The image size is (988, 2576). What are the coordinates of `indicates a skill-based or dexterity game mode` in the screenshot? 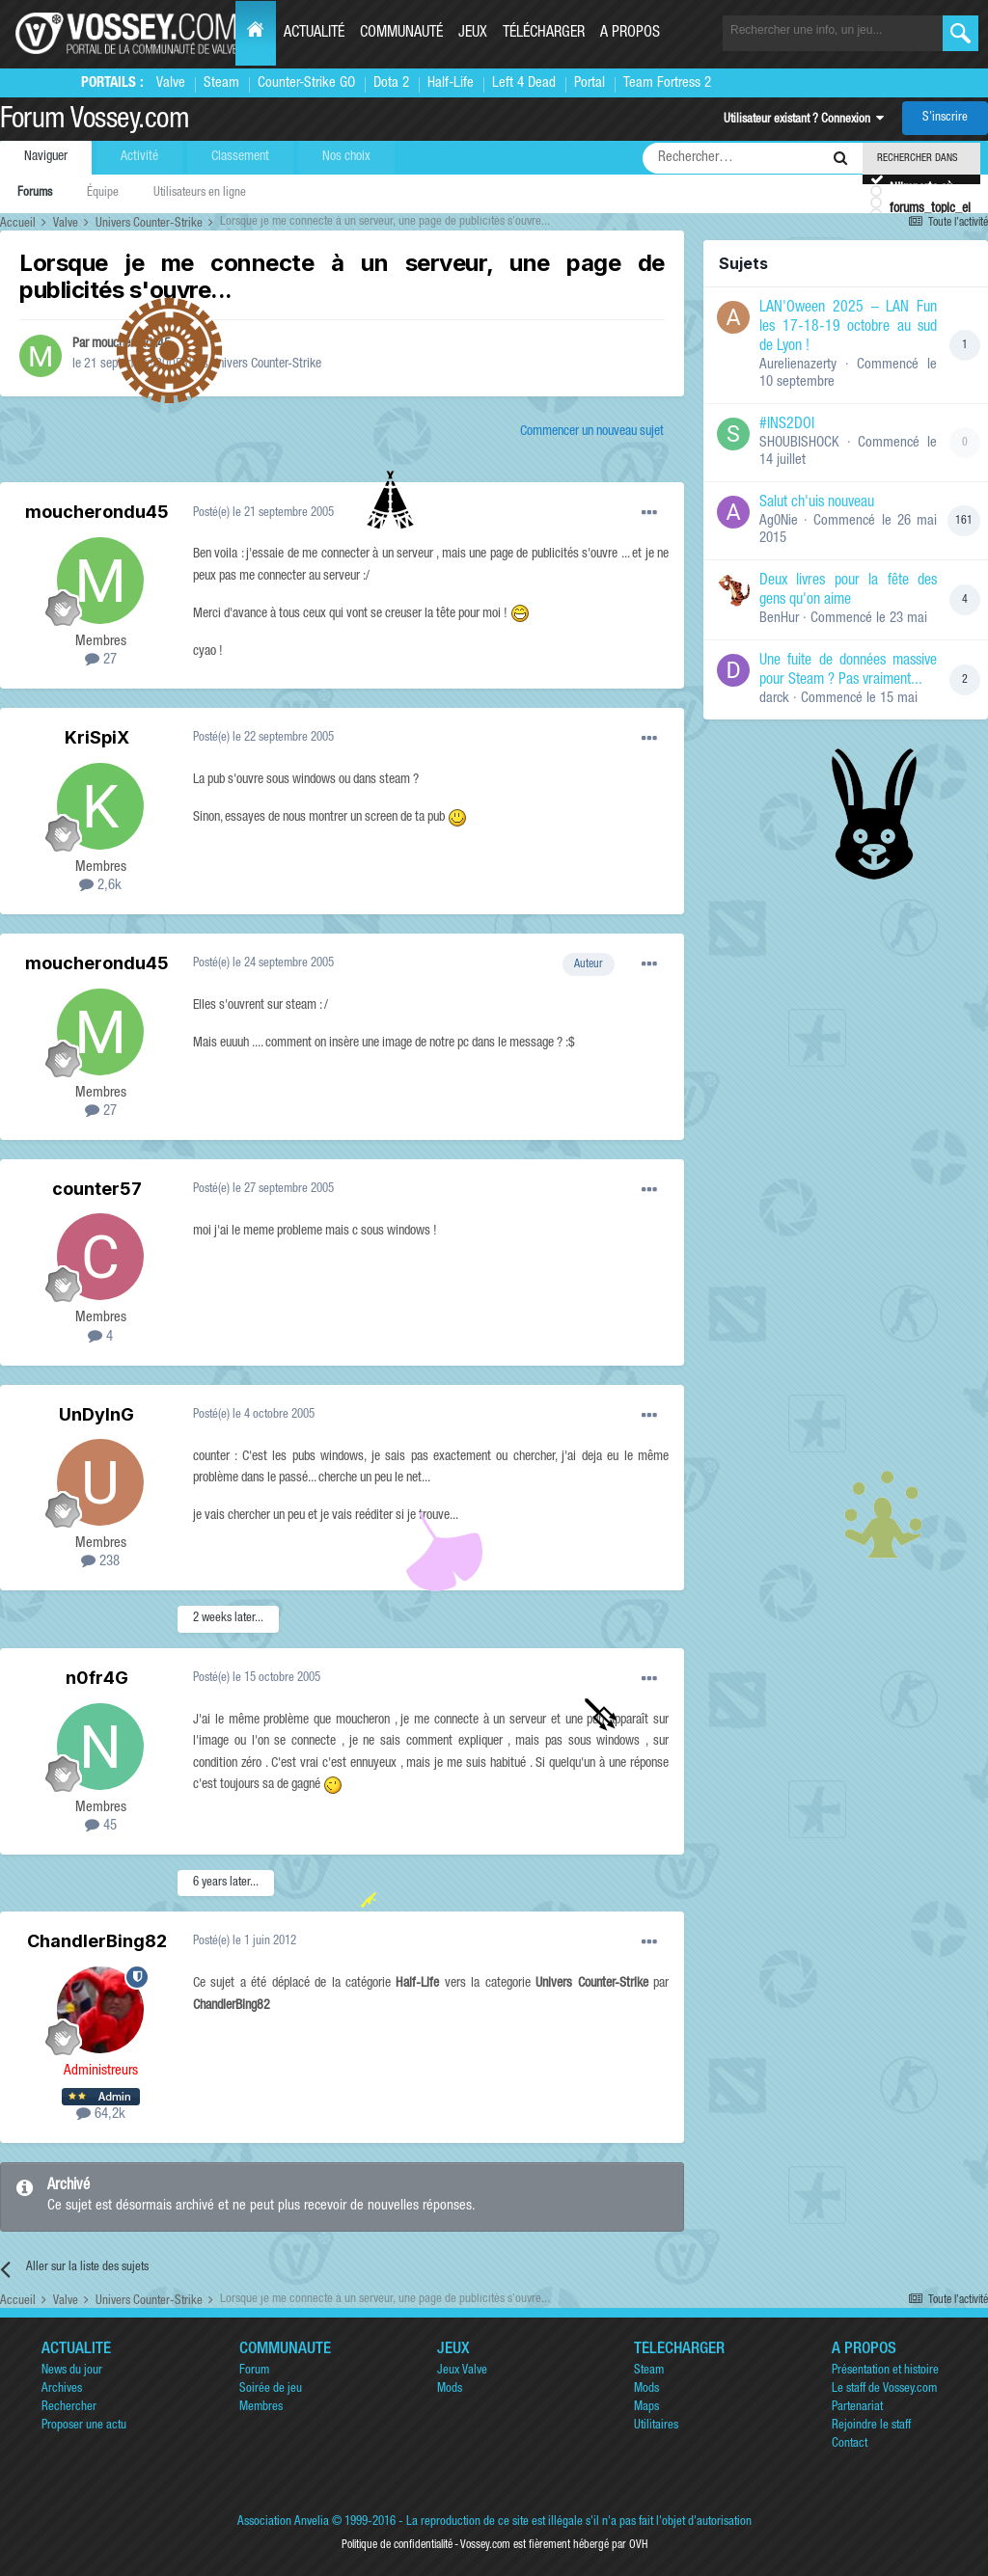 It's located at (882, 1514).